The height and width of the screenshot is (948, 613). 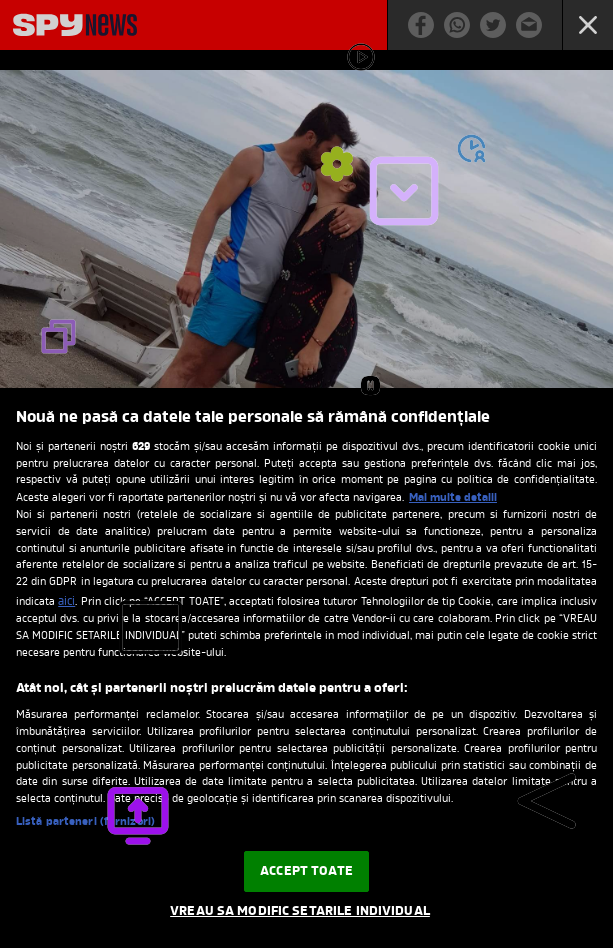 What do you see at coordinates (58, 336) in the screenshot?
I see `copy to clipboard` at bounding box center [58, 336].